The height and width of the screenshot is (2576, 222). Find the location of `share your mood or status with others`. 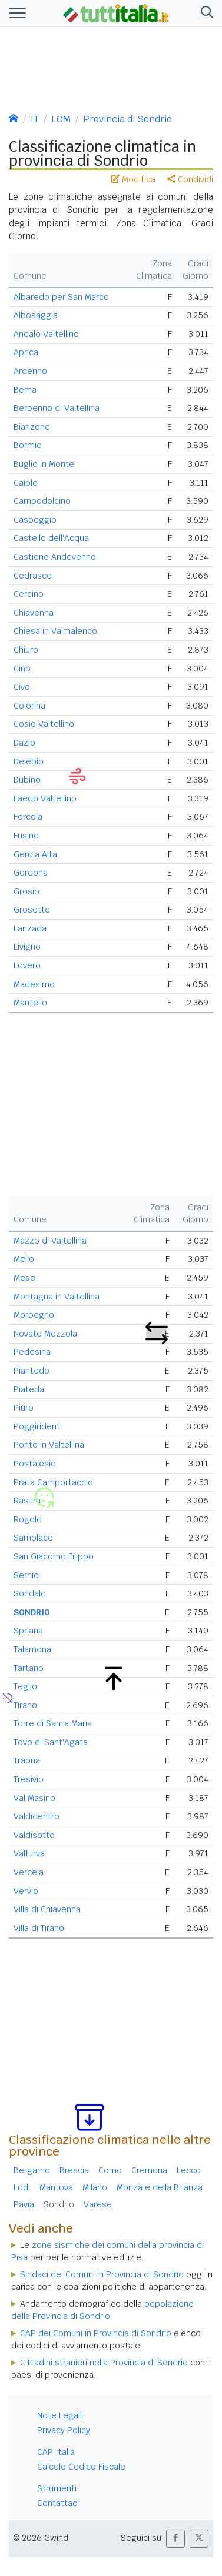

share your mood or status with others is located at coordinates (44, 1497).